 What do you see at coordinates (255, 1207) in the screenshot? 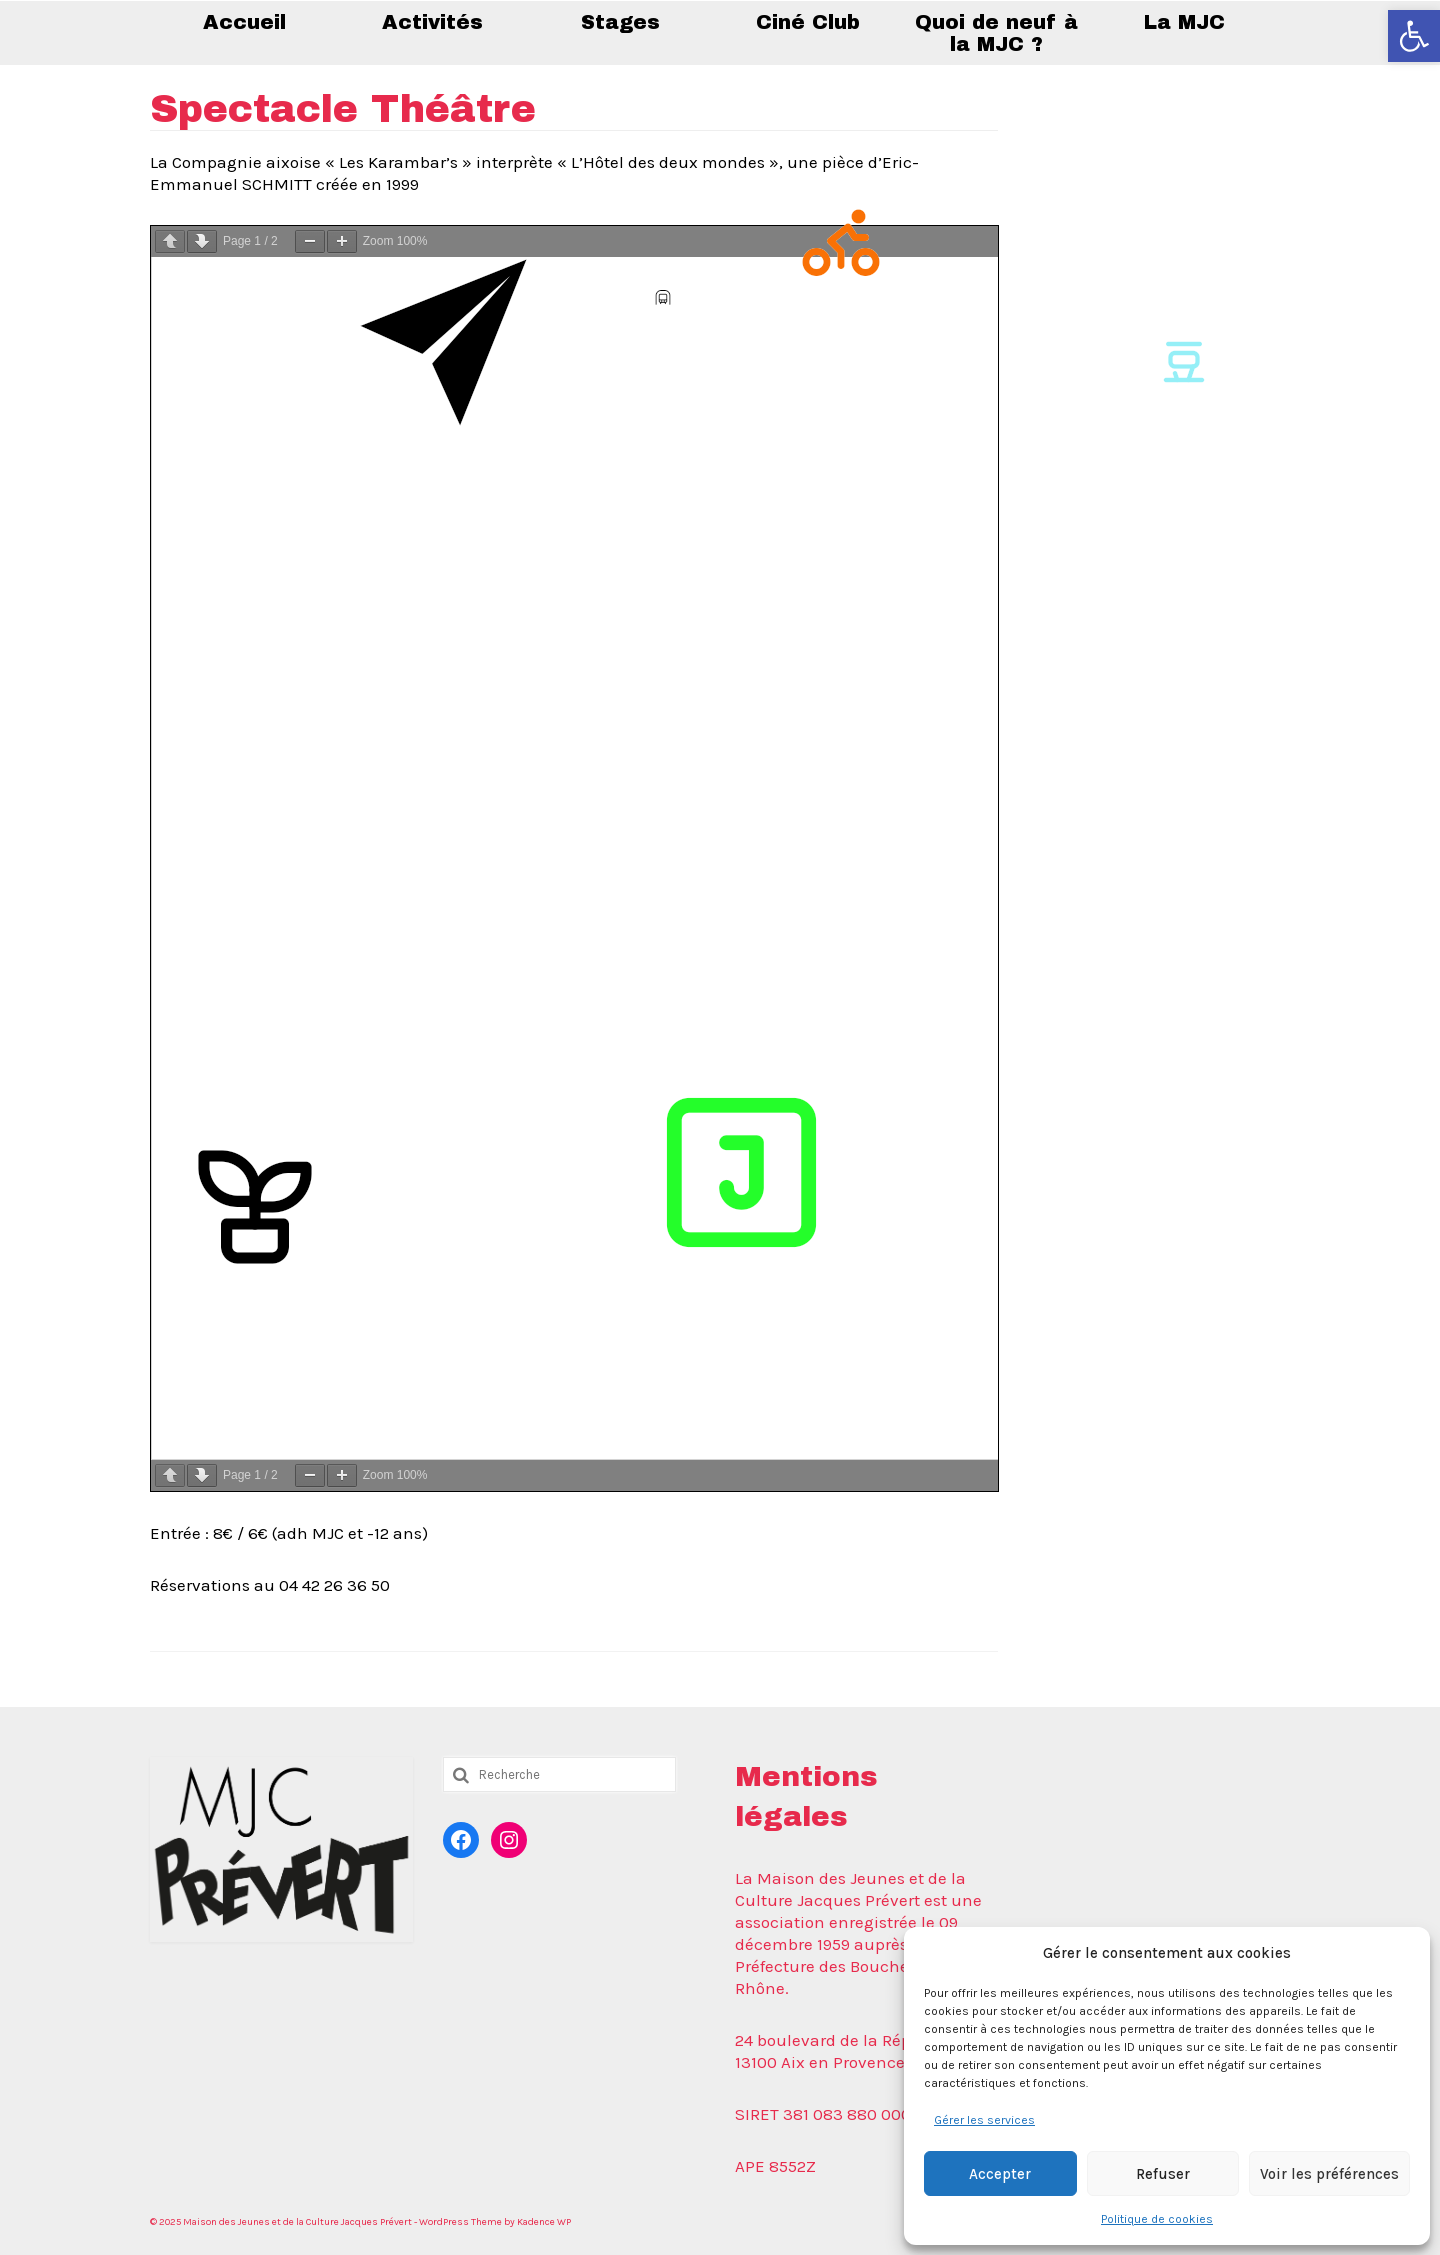
I see `view plant care or gardening features` at bounding box center [255, 1207].